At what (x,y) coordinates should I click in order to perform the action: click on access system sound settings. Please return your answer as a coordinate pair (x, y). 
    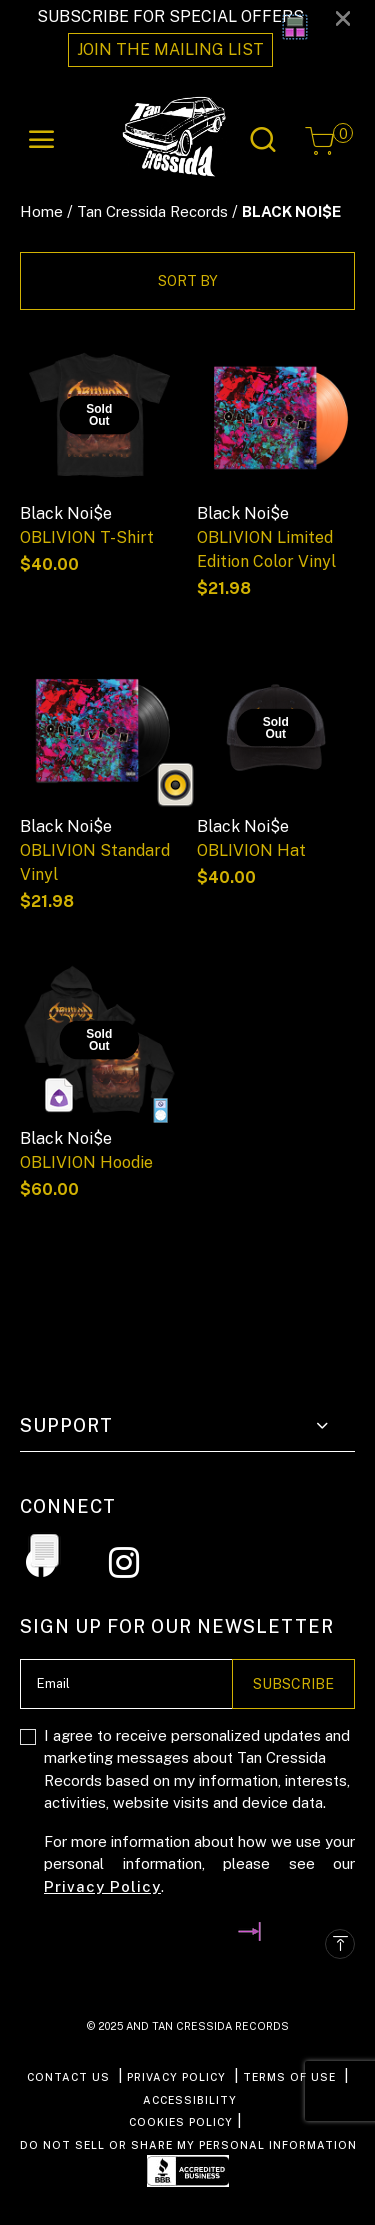
    Looking at the image, I should click on (175, 784).